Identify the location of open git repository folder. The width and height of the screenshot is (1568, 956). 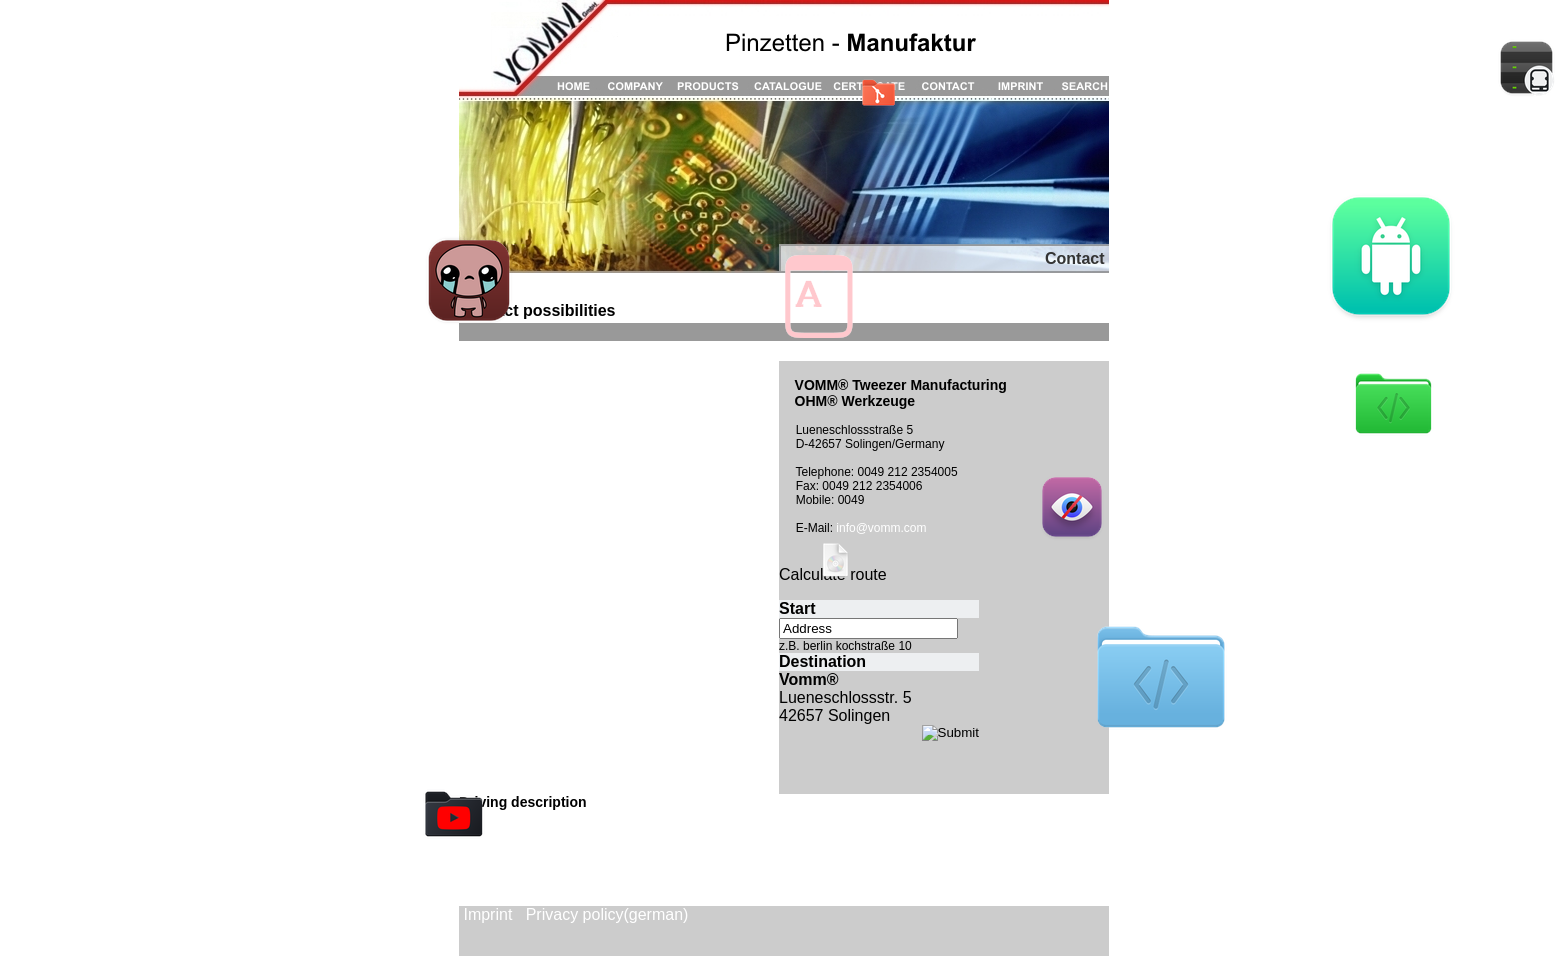
(878, 93).